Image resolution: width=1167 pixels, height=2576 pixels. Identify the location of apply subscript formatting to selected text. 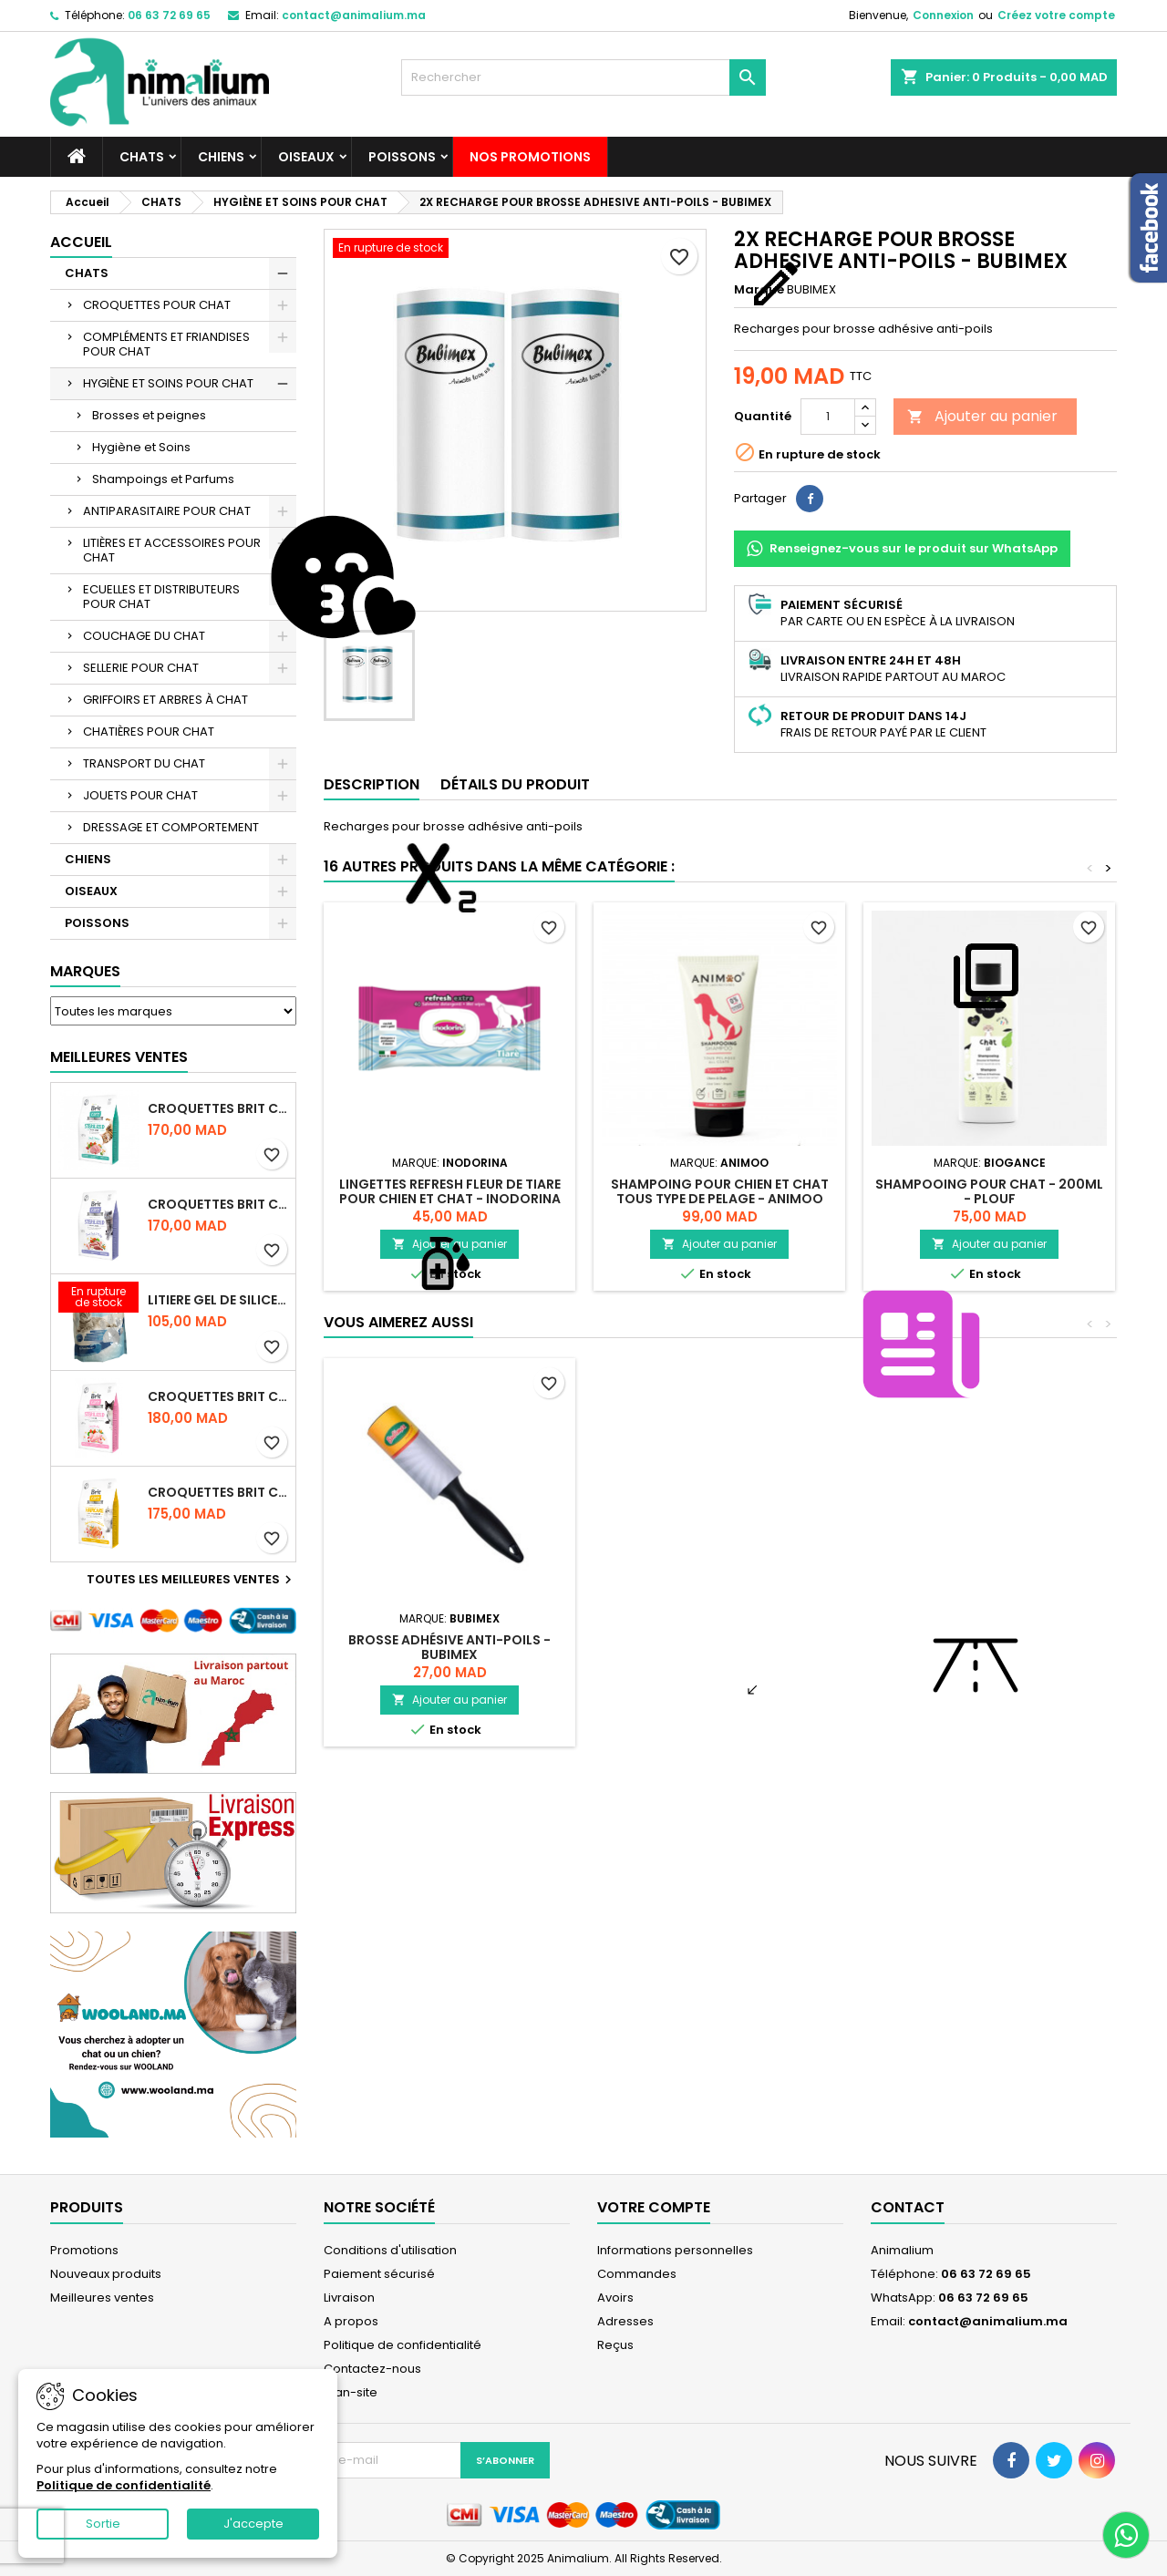
(429, 878).